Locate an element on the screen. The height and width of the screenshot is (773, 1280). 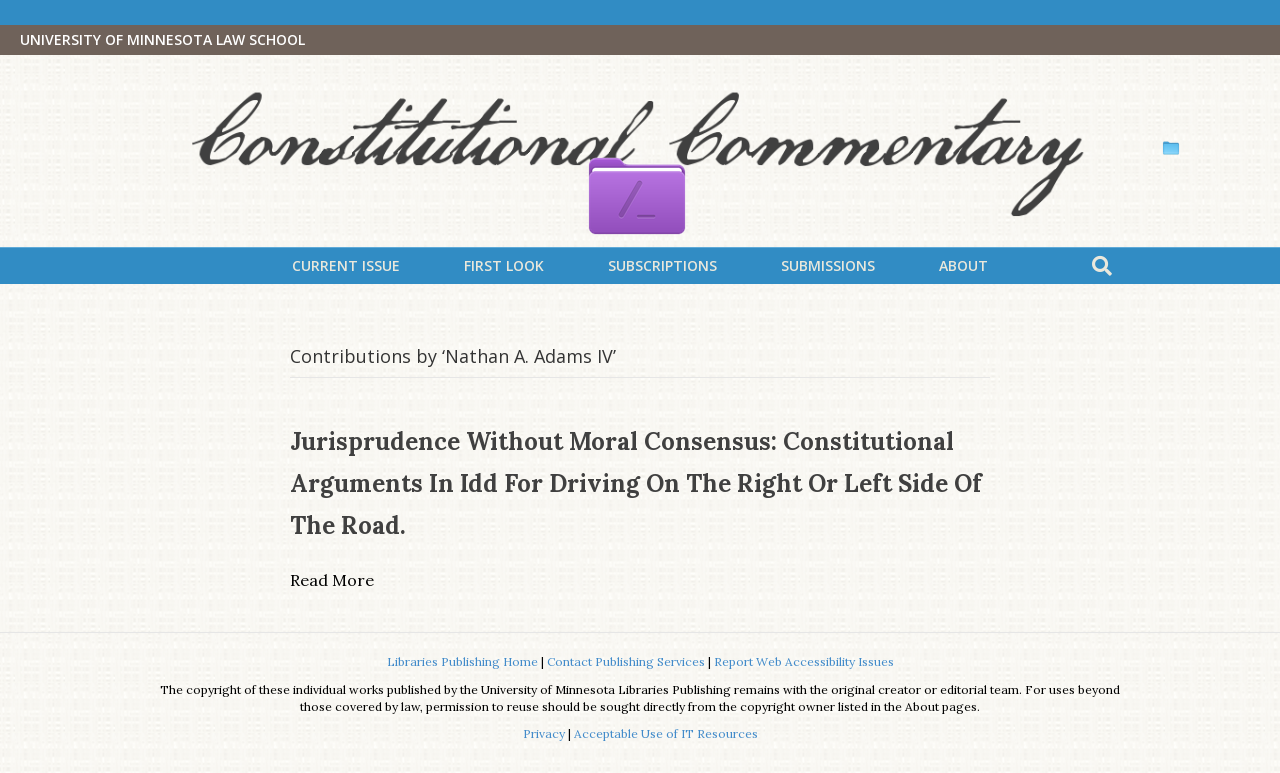
folder template for creating custom folder icons is located at coordinates (1171, 148).